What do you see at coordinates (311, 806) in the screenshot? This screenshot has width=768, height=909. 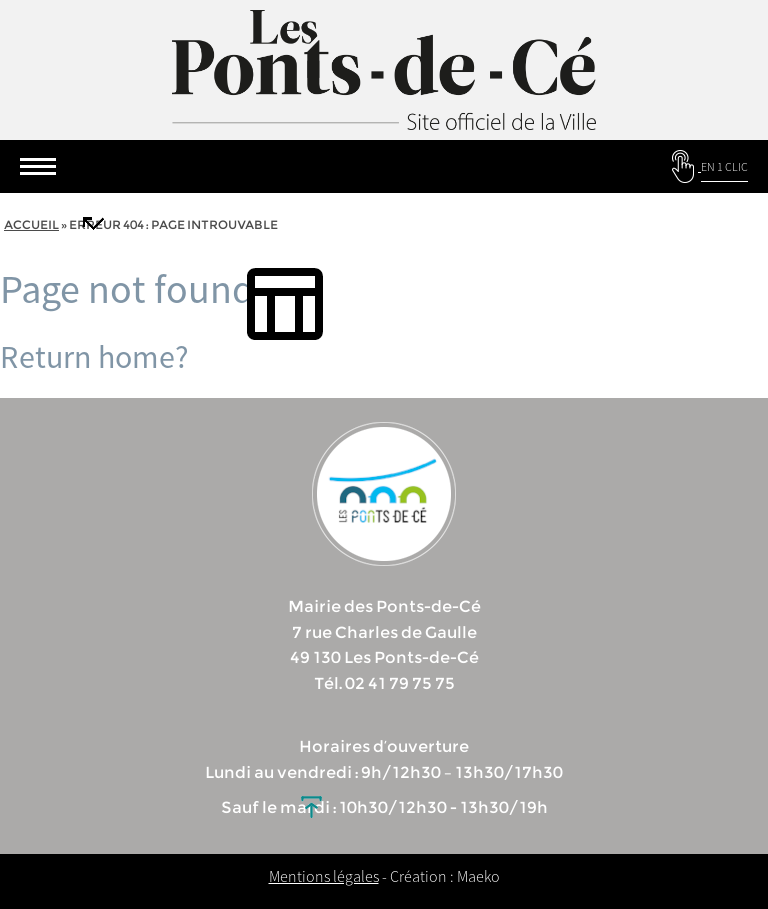 I see `upload a file or document` at bounding box center [311, 806].